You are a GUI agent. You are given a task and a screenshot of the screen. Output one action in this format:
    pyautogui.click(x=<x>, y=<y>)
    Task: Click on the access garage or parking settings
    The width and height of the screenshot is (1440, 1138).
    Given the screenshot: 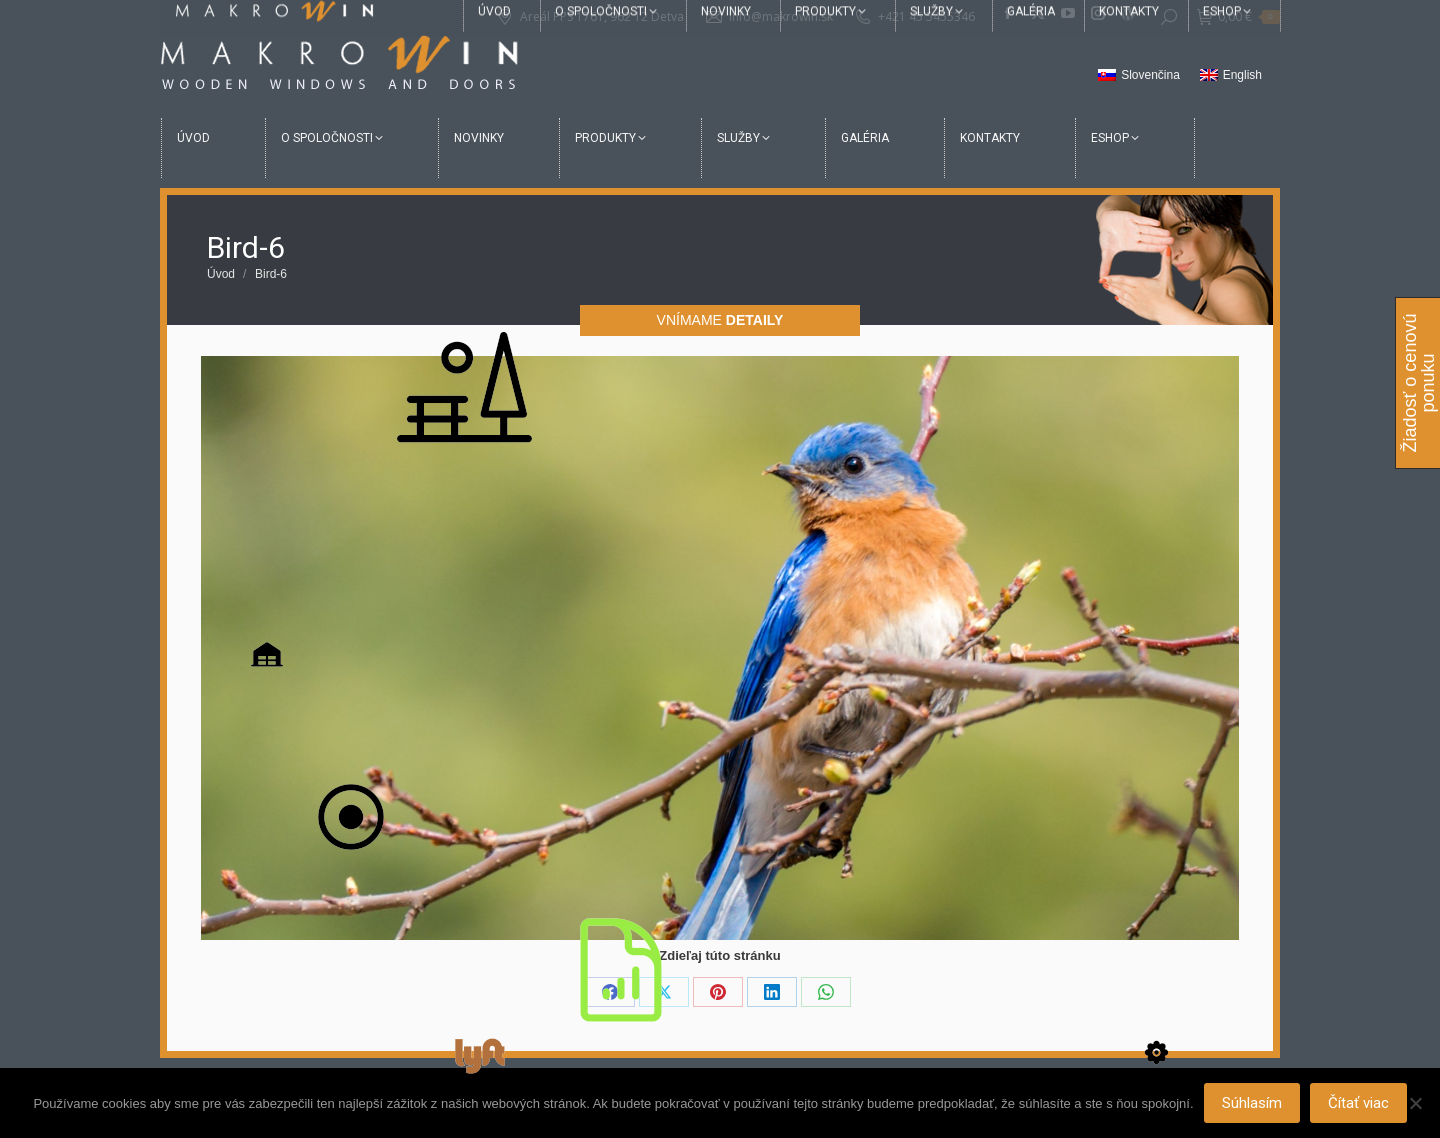 What is the action you would take?
    pyautogui.click(x=267, y=656)
    